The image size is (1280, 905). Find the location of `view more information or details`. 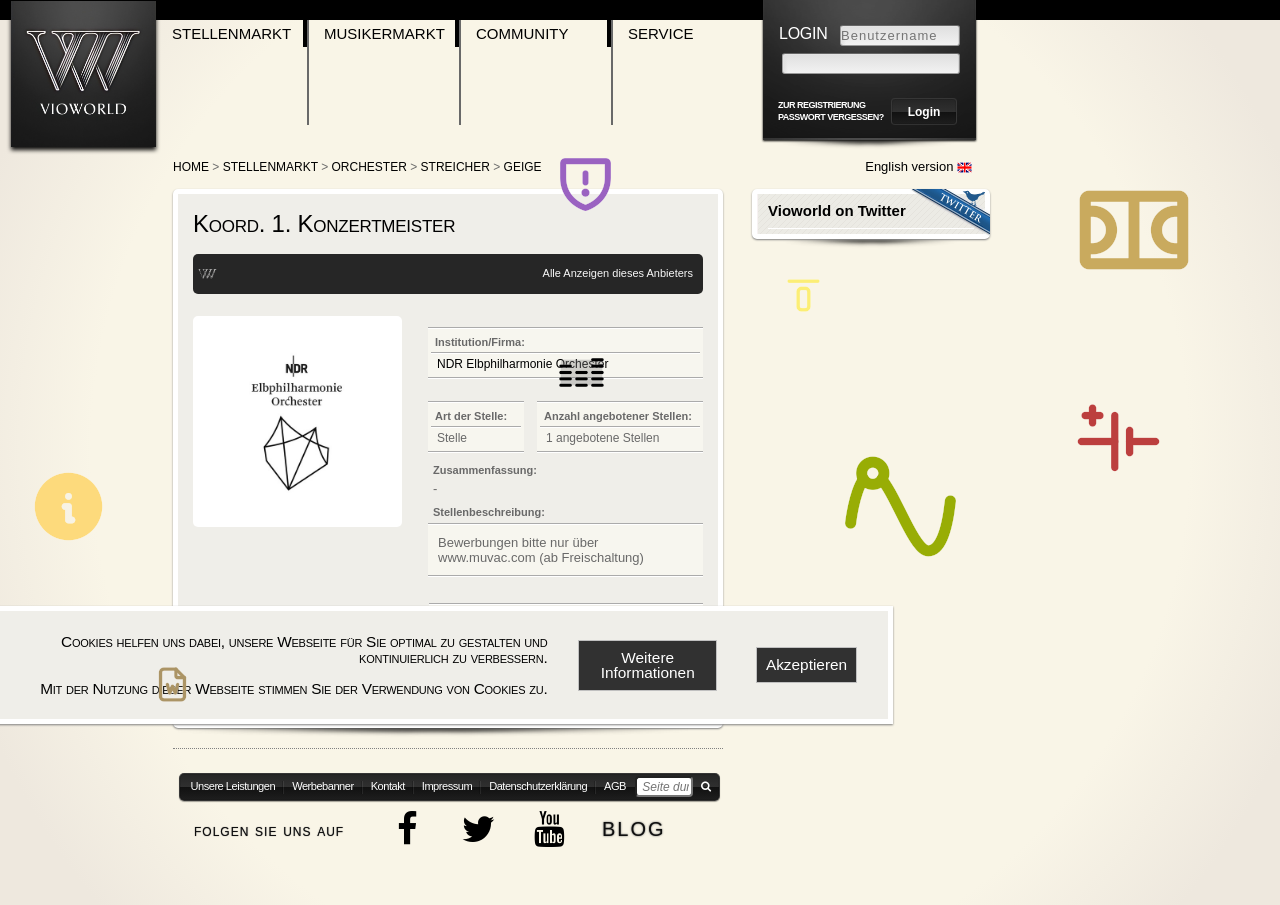

view more information or details is located at coordinates (68, 506).